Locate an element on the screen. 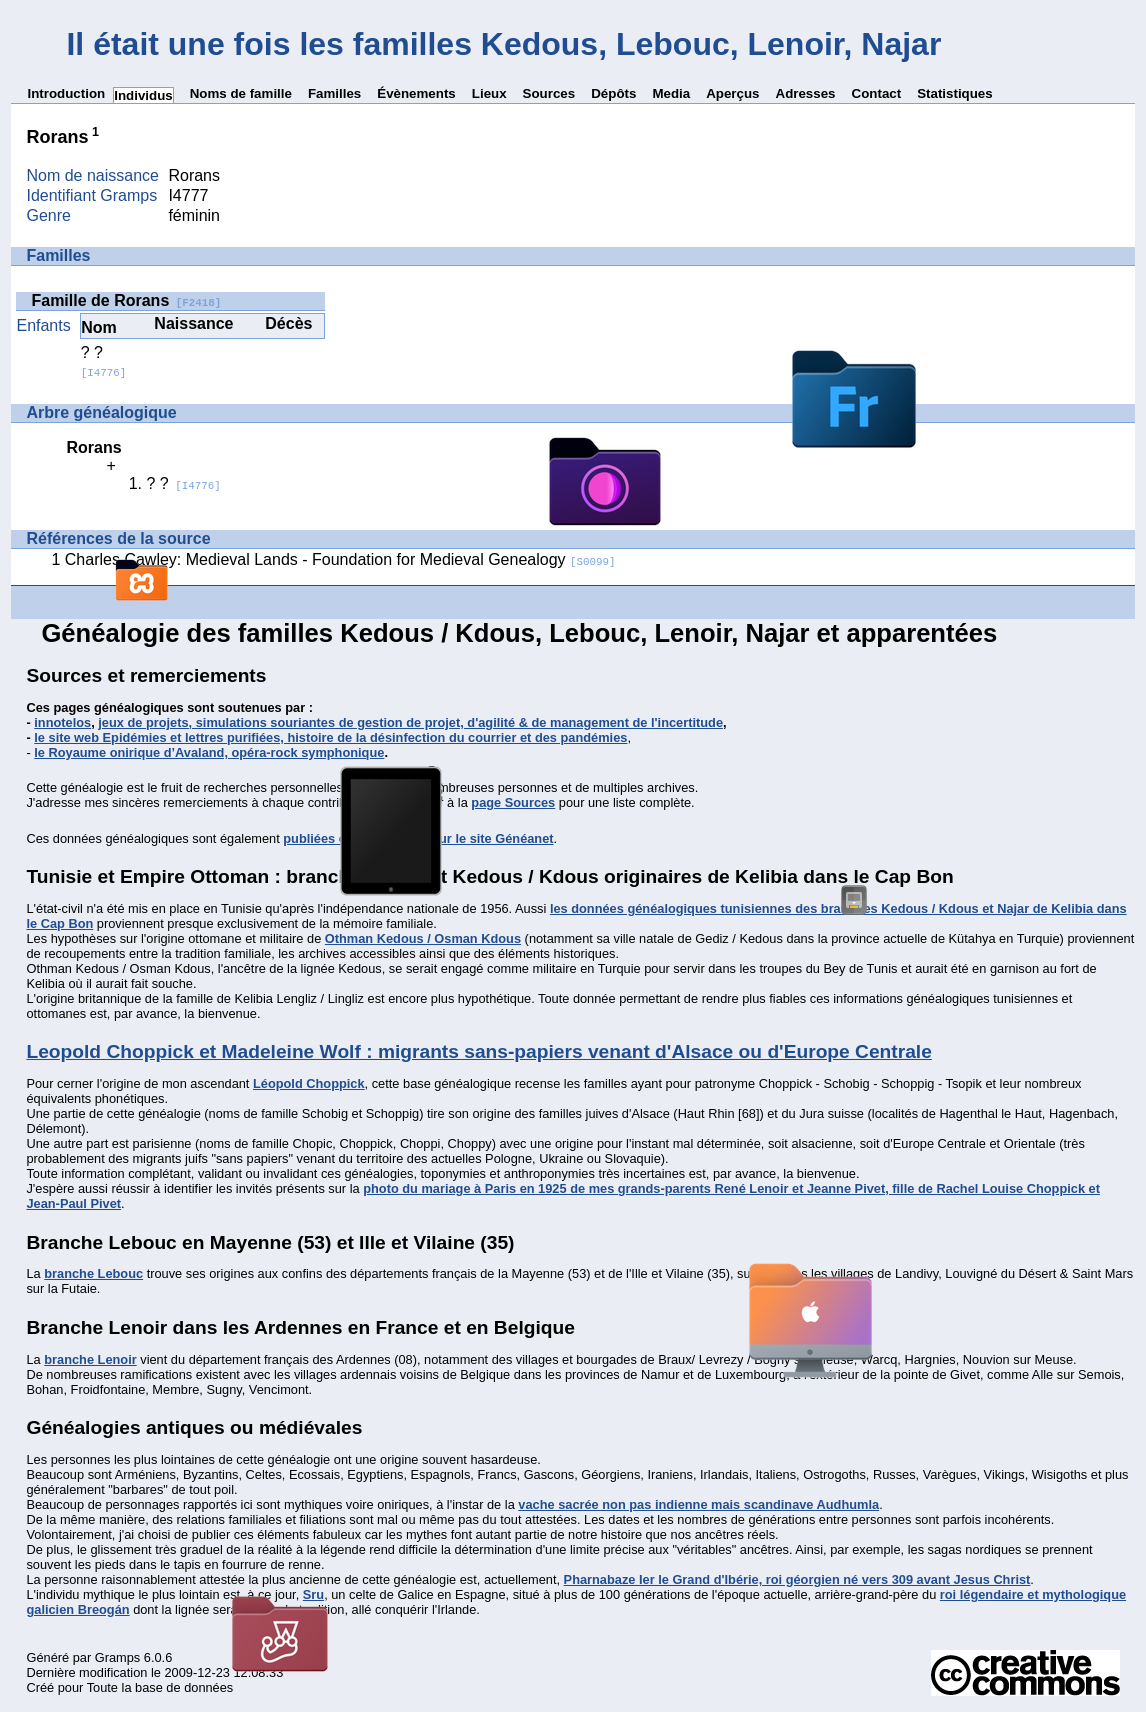 The width and height of the screenshot is (1146, 1712). sega genesis ROM file is located at coordinates (854, 900).